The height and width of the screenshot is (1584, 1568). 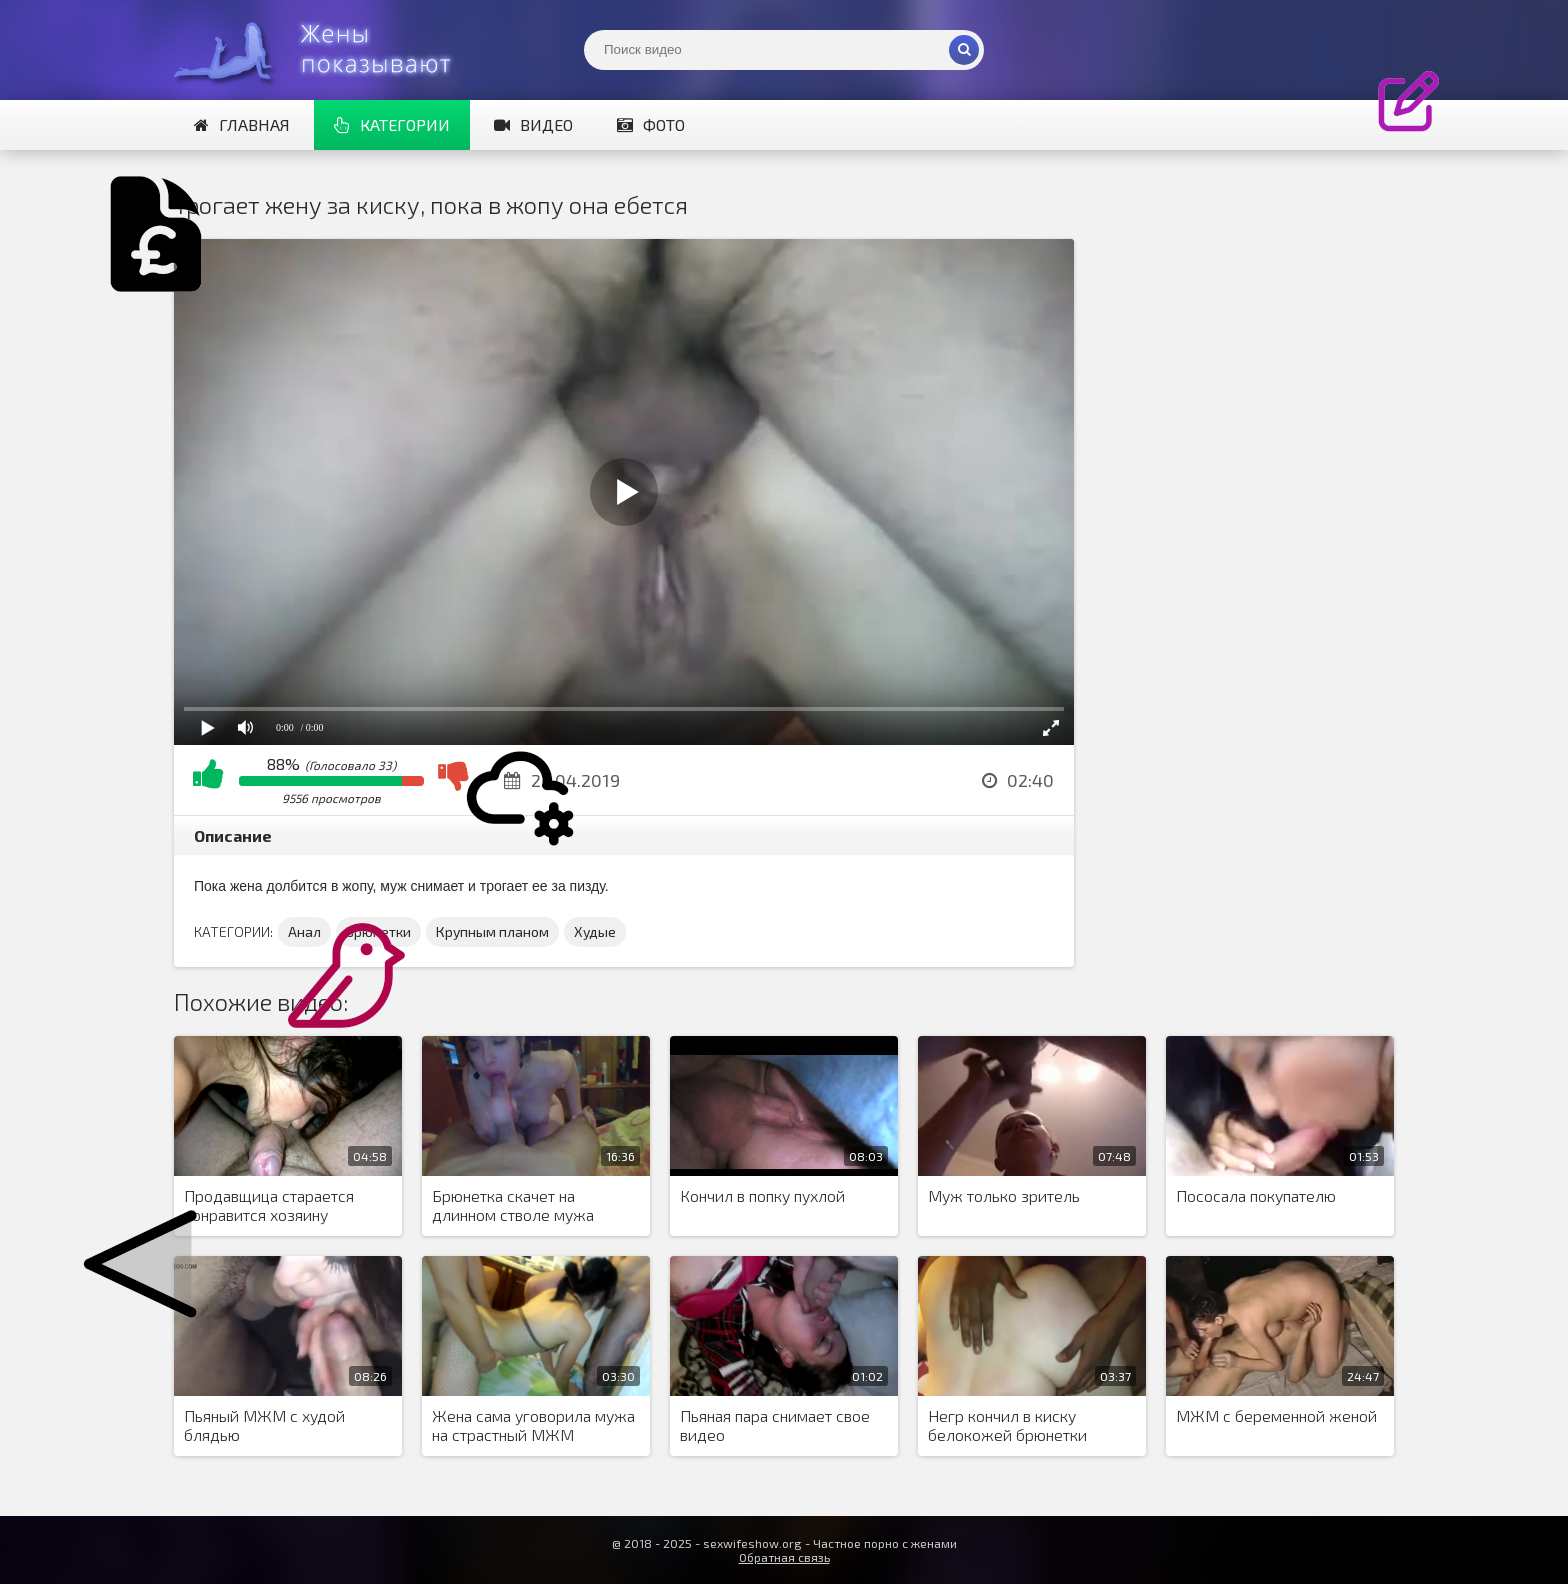 I want to click on access cloud service settings, so click(x=520, y=790).